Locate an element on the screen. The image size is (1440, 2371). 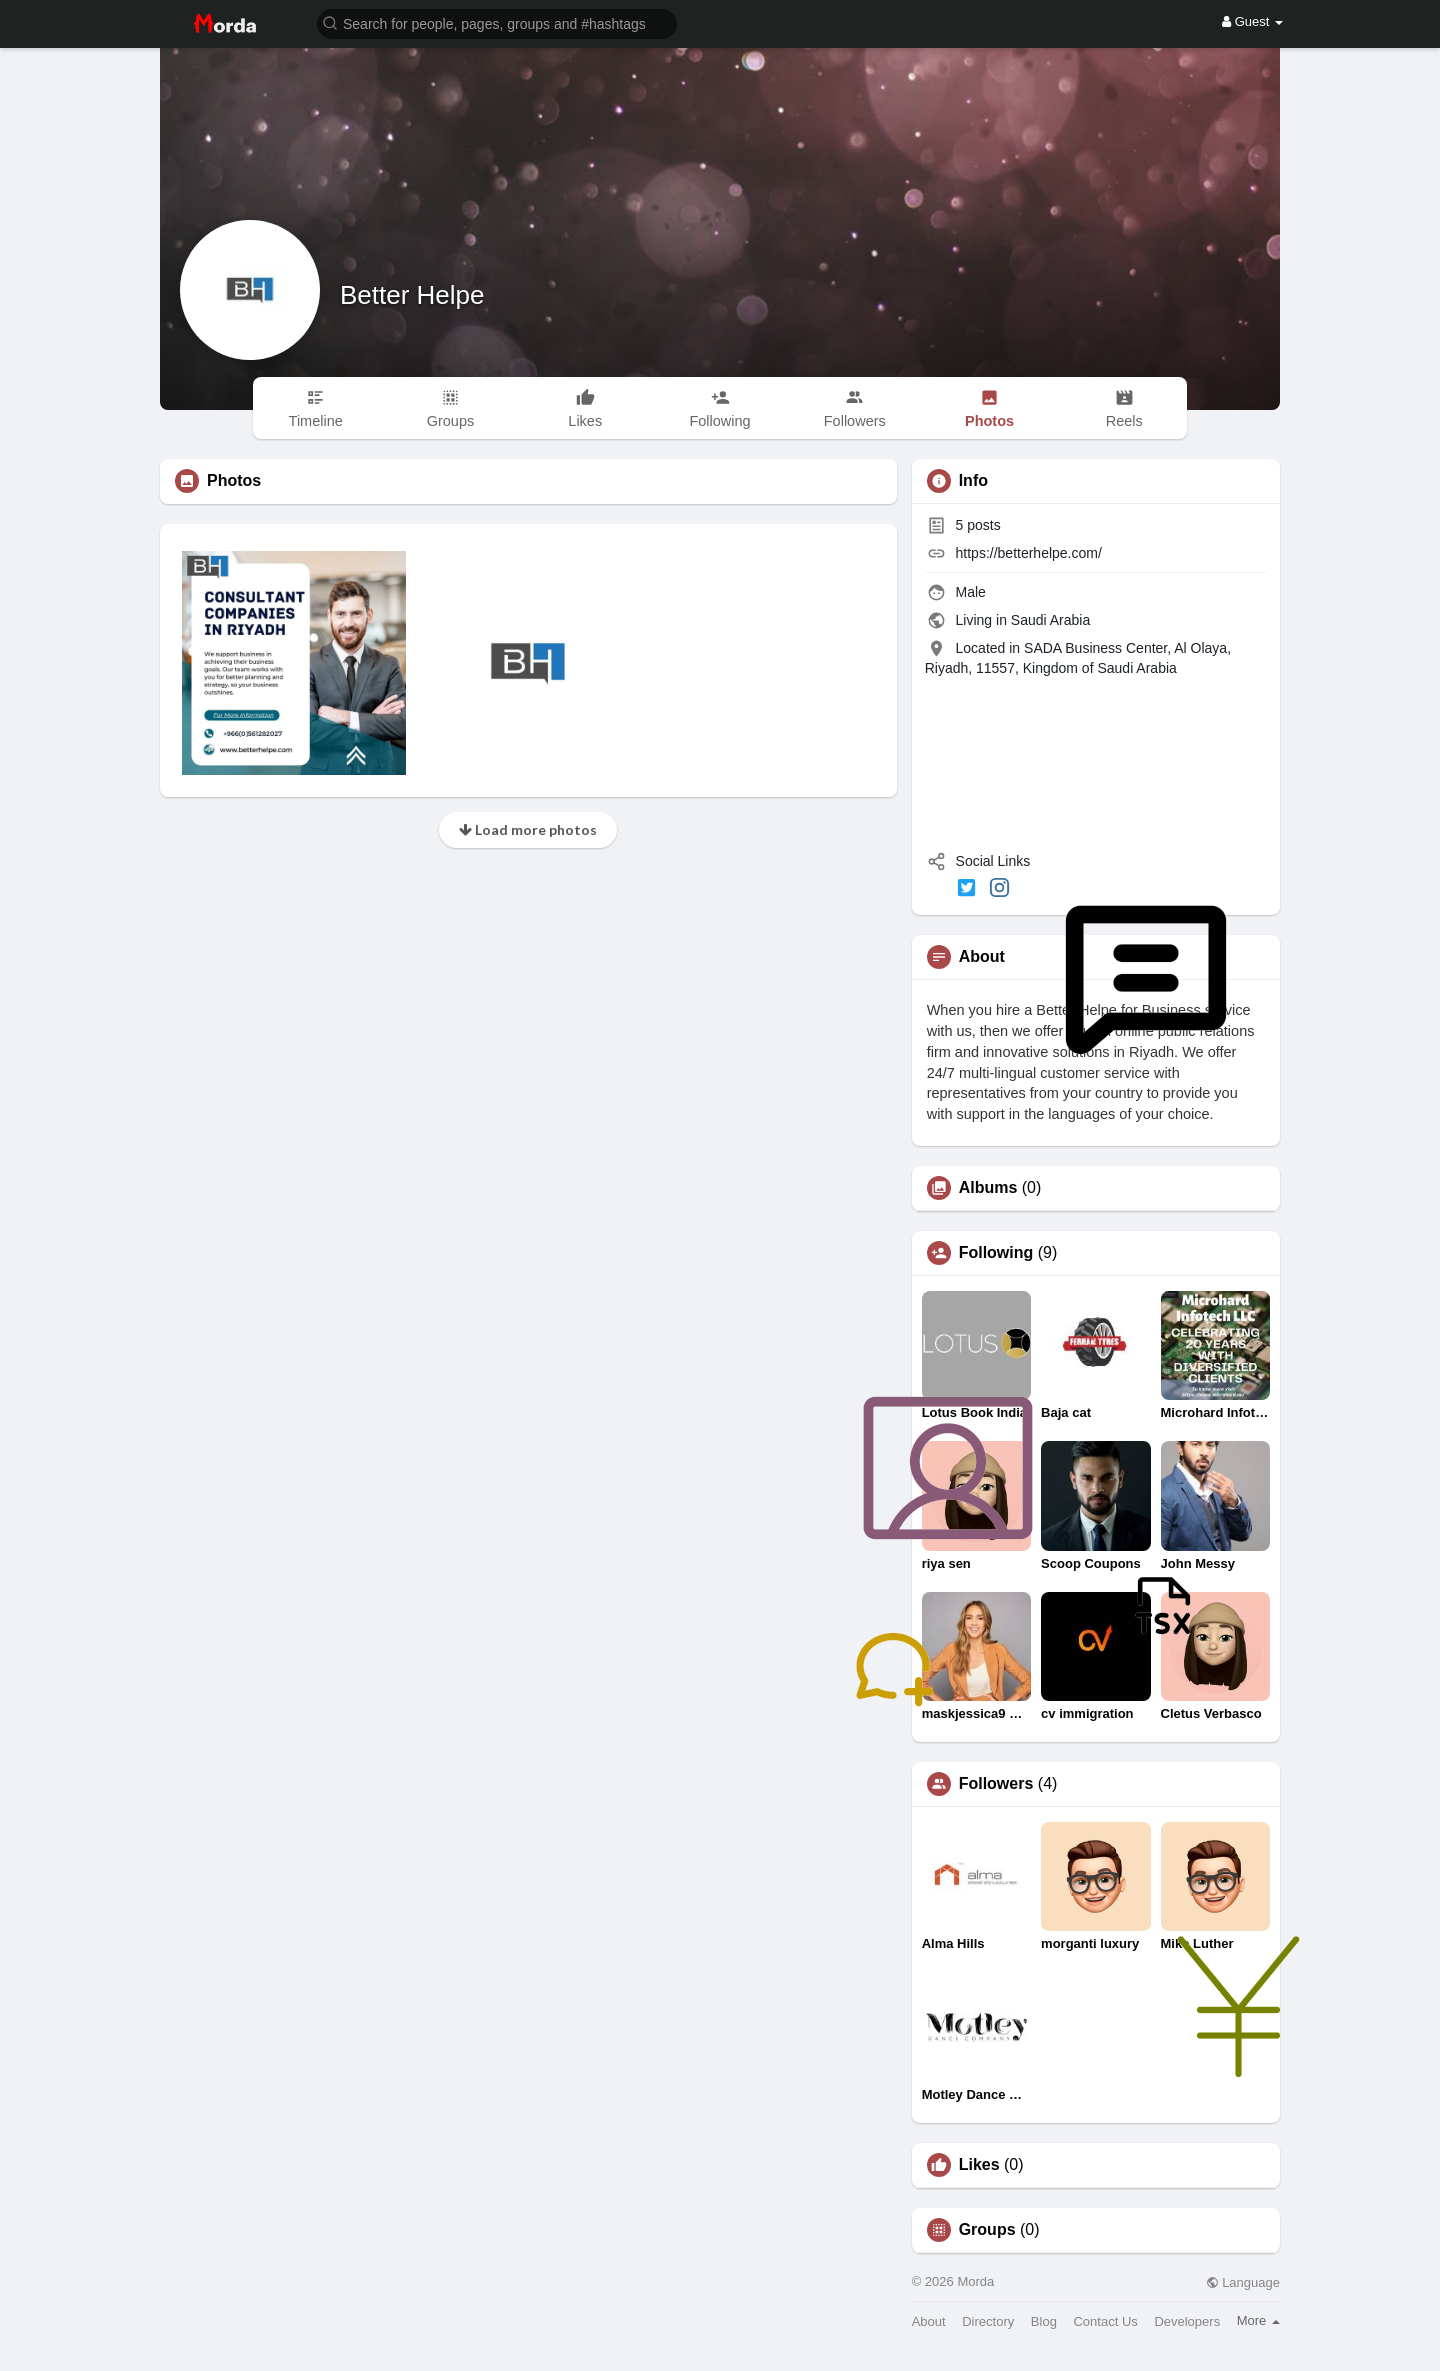
view prices in japanese yen is located at coordinates (1238, 2003).